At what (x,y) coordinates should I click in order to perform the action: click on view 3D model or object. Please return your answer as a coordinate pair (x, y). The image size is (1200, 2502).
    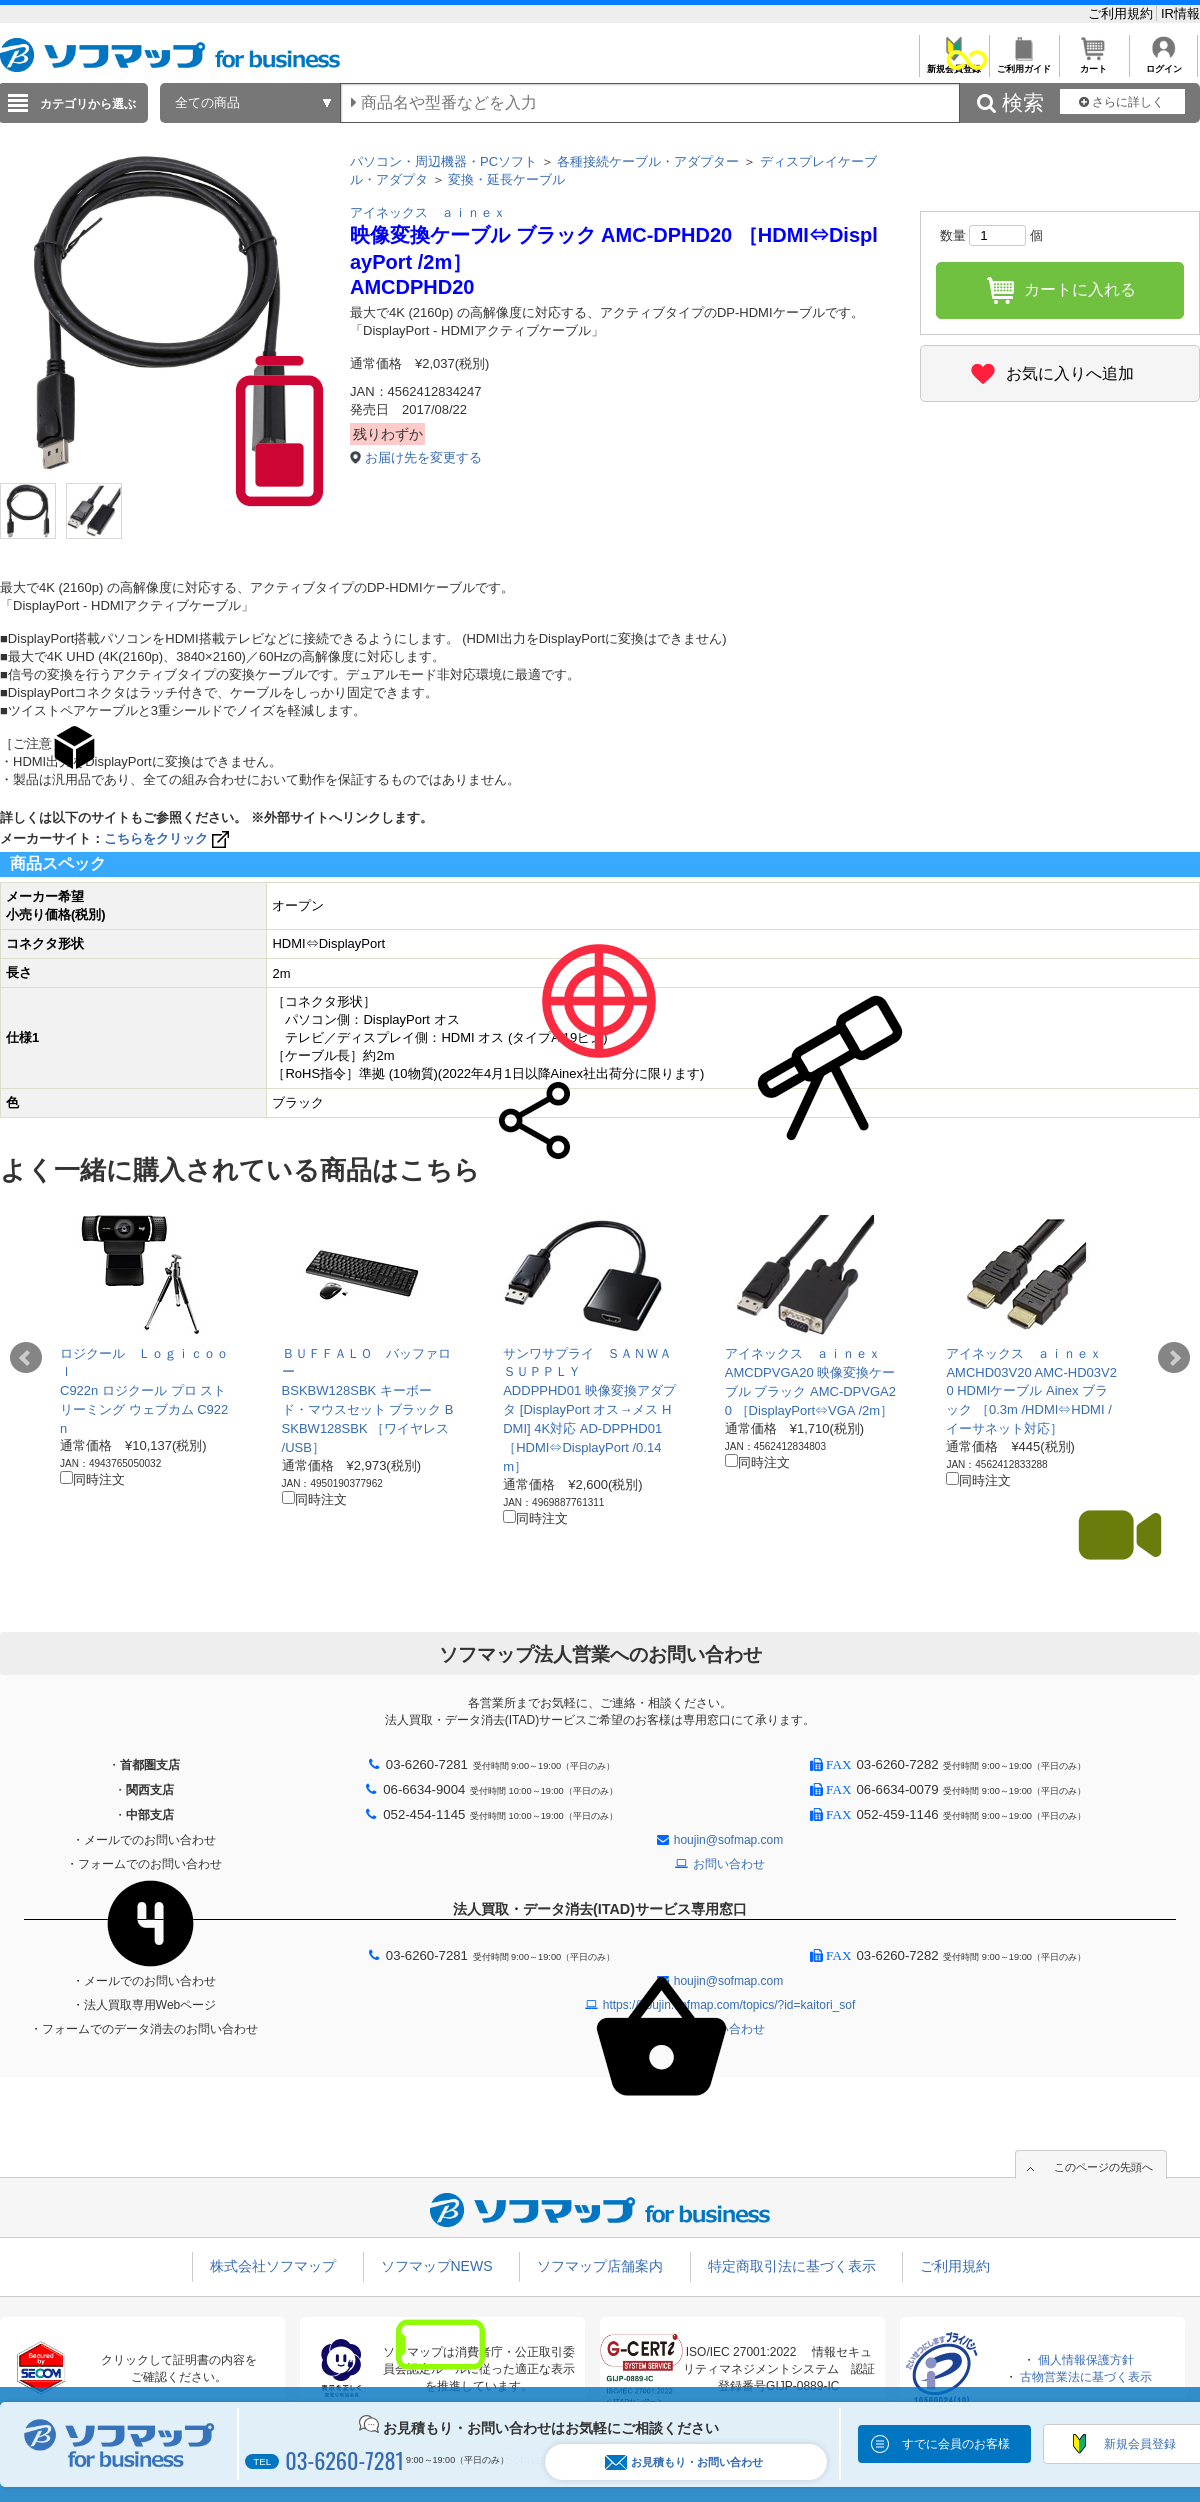
    Looking at the image, I should click on (74, 747).